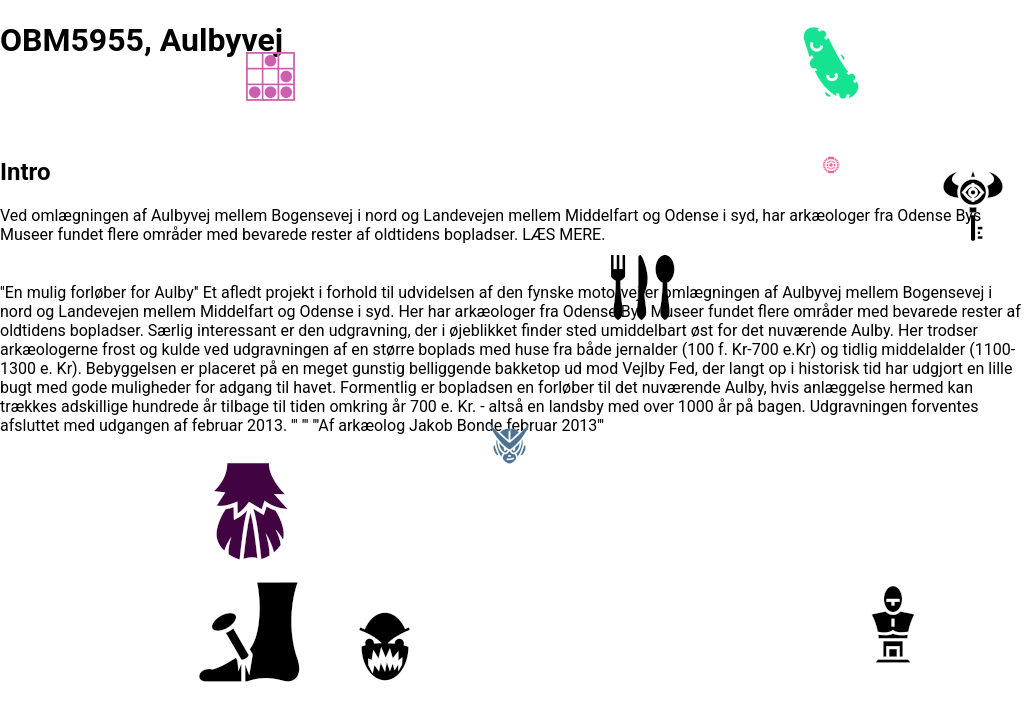  I want to click on view museum or gallery collection, so click(893, 624).